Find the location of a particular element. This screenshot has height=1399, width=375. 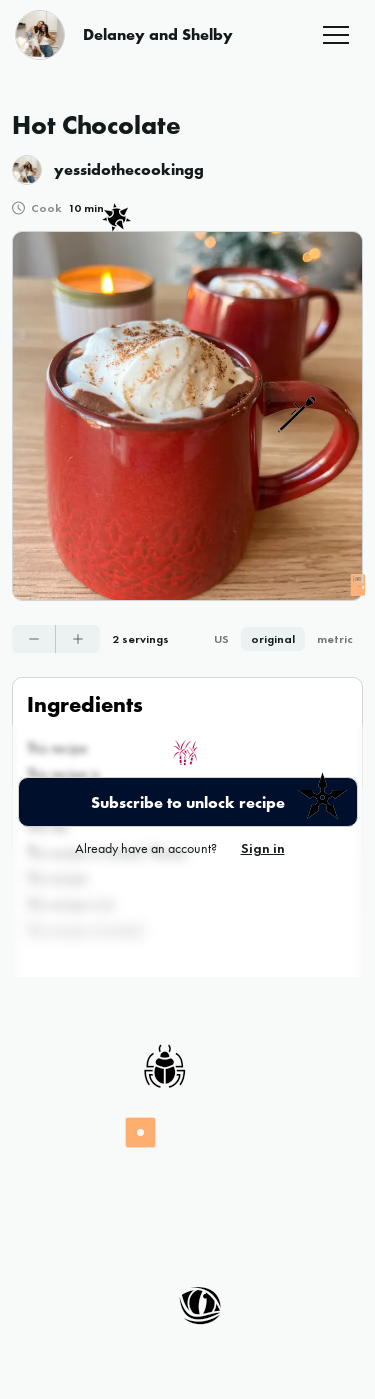

monitor door or entry point activity is located at coordinates (358, 585).